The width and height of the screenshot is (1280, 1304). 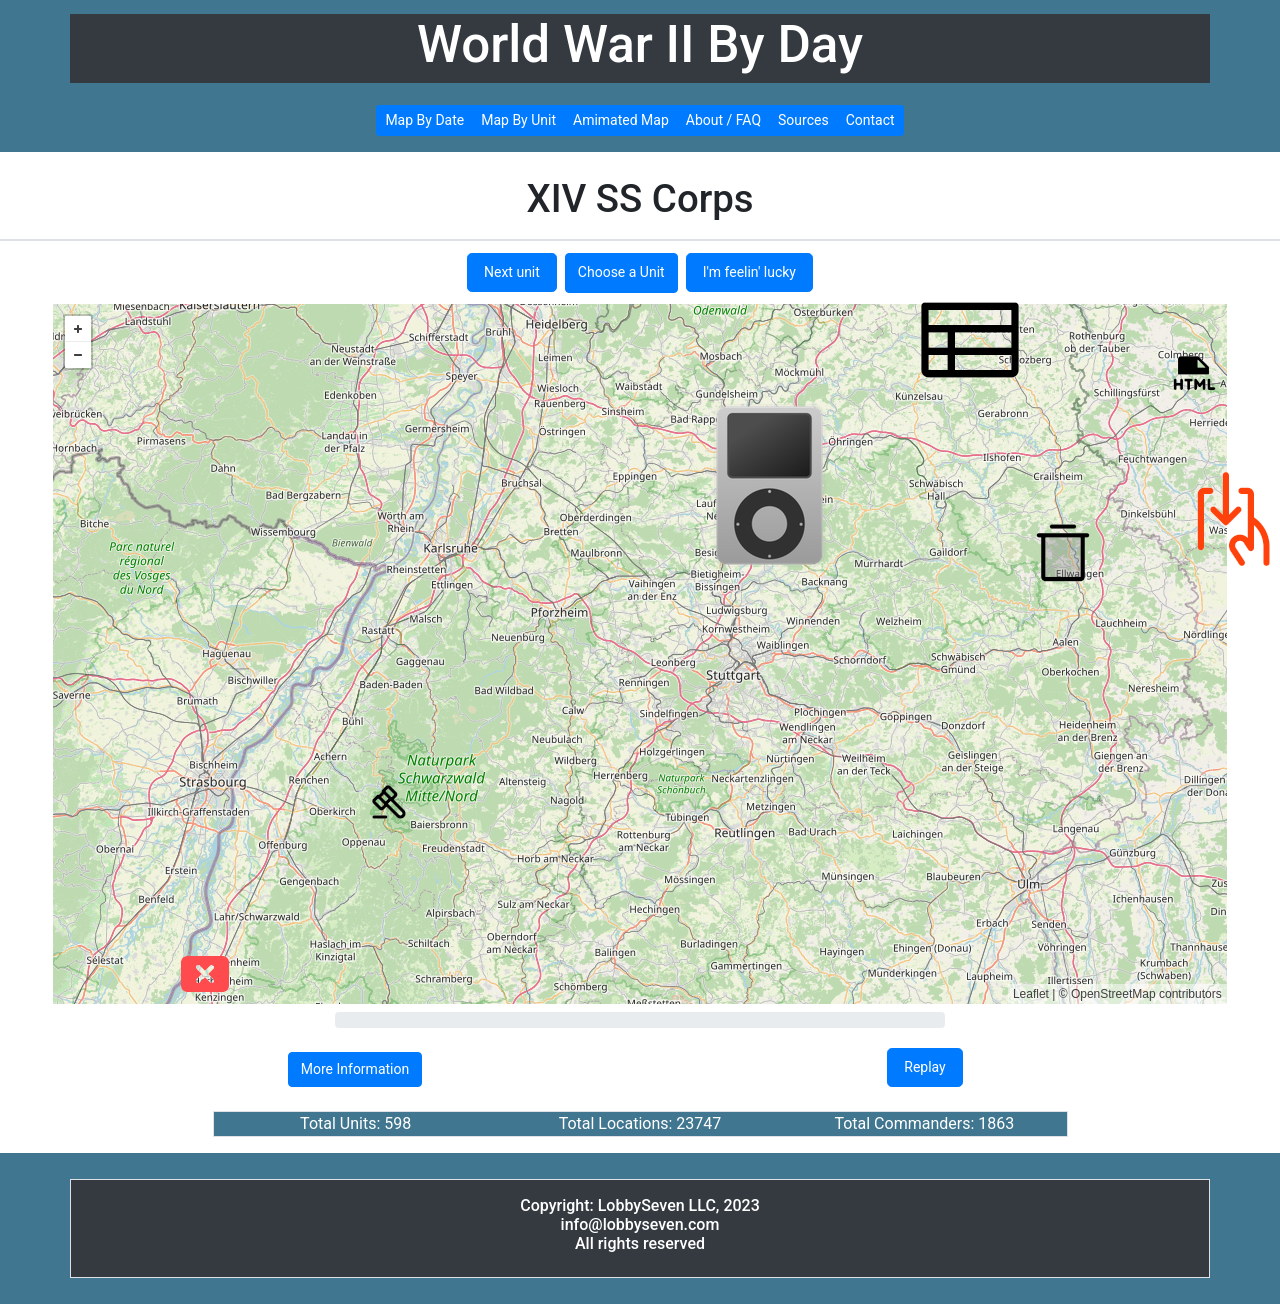 I want to click on access legal or court-related information, so click(x=389, y=802).